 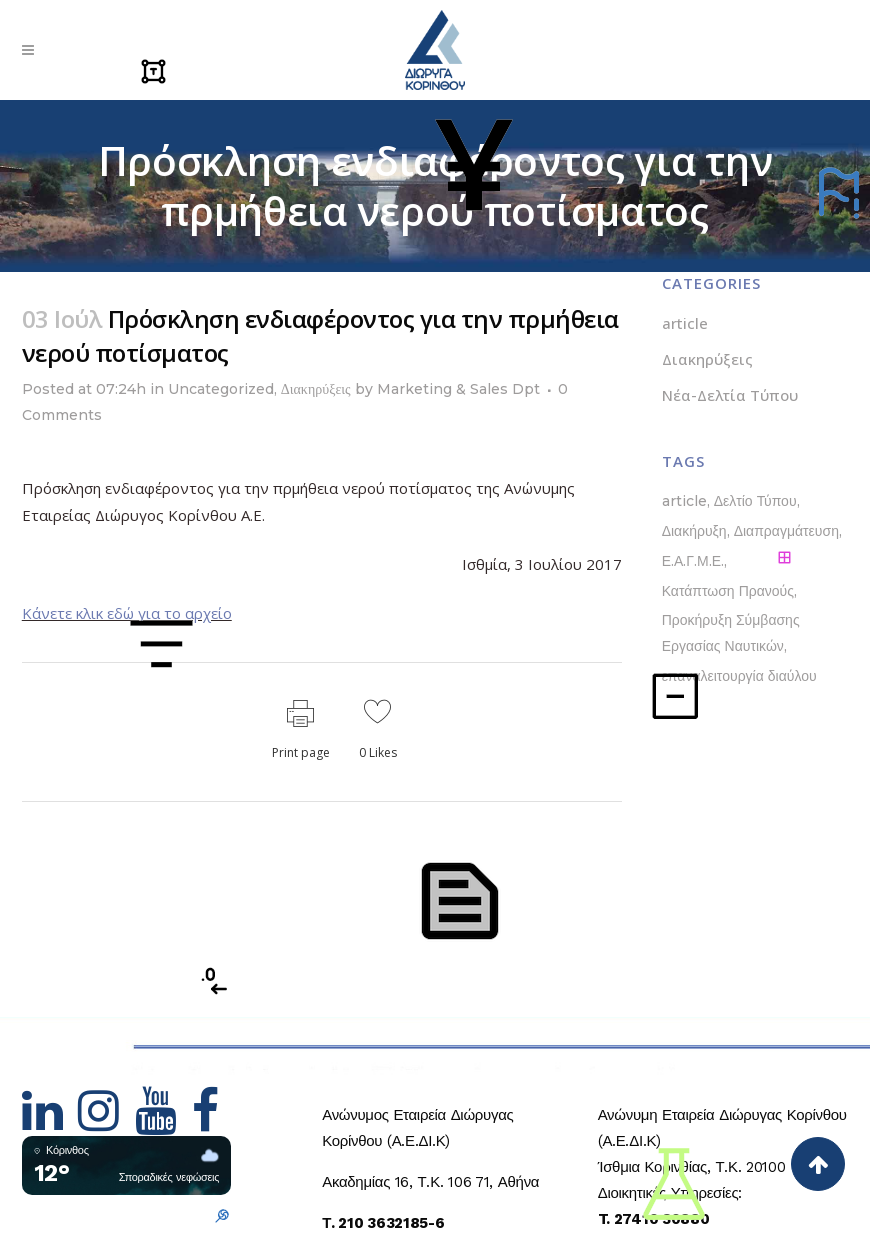 I want to click on access candy or sweets category, so click(x=222, y=1216).